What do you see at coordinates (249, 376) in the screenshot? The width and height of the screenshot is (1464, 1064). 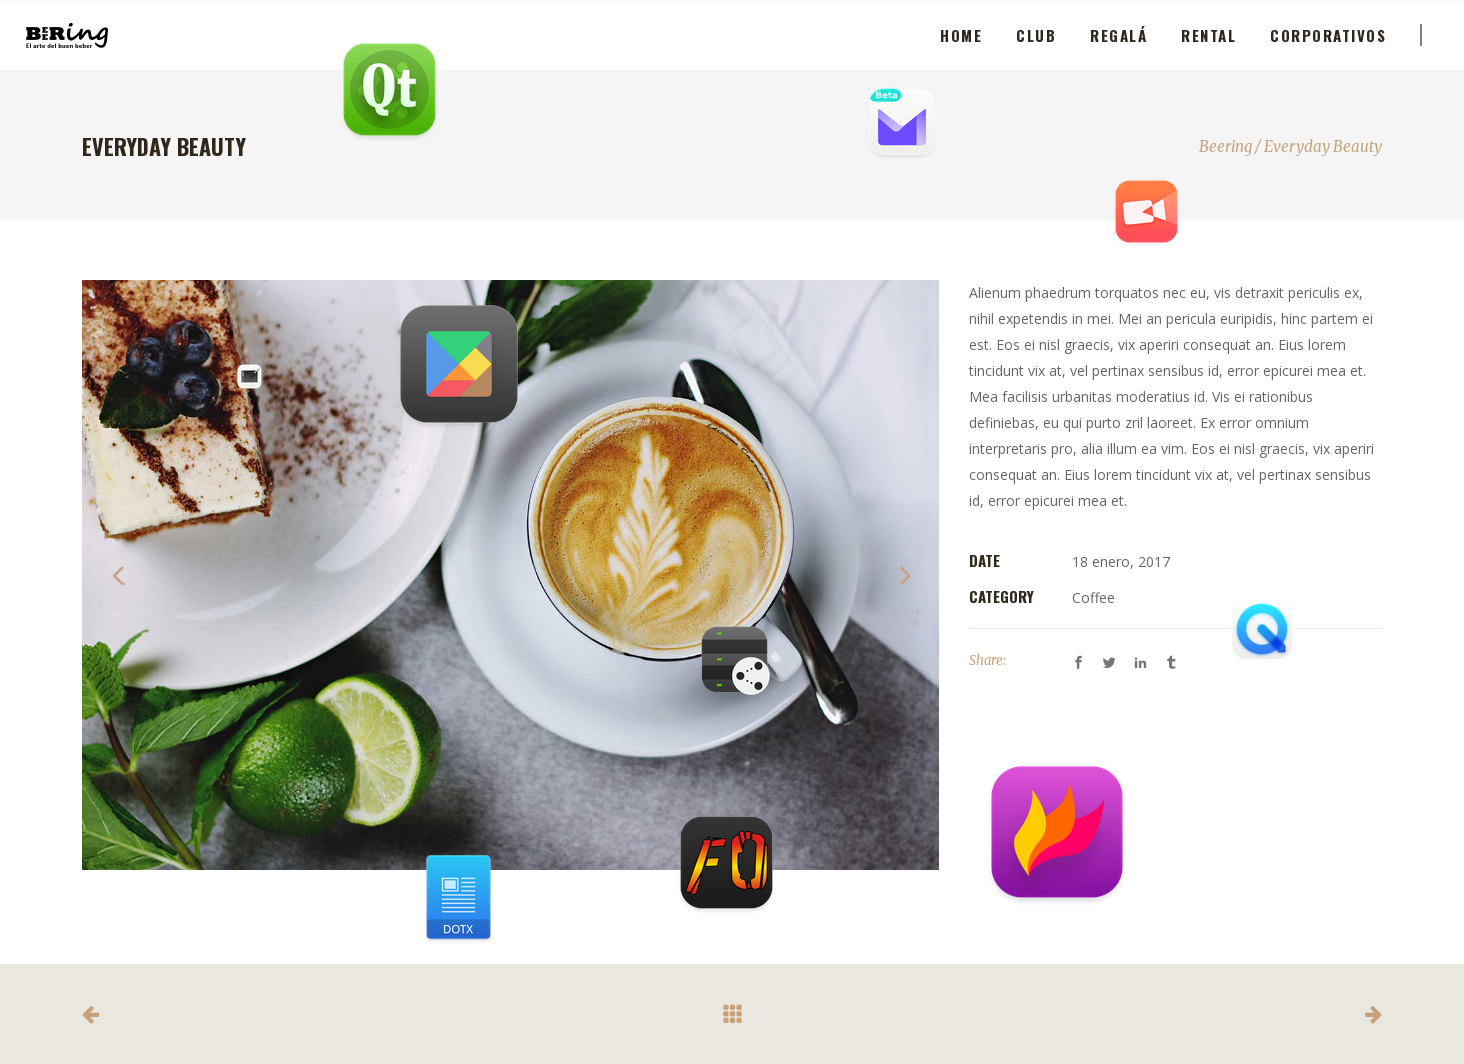 I see `open tablet input settings` at bounding box center [249, 376].